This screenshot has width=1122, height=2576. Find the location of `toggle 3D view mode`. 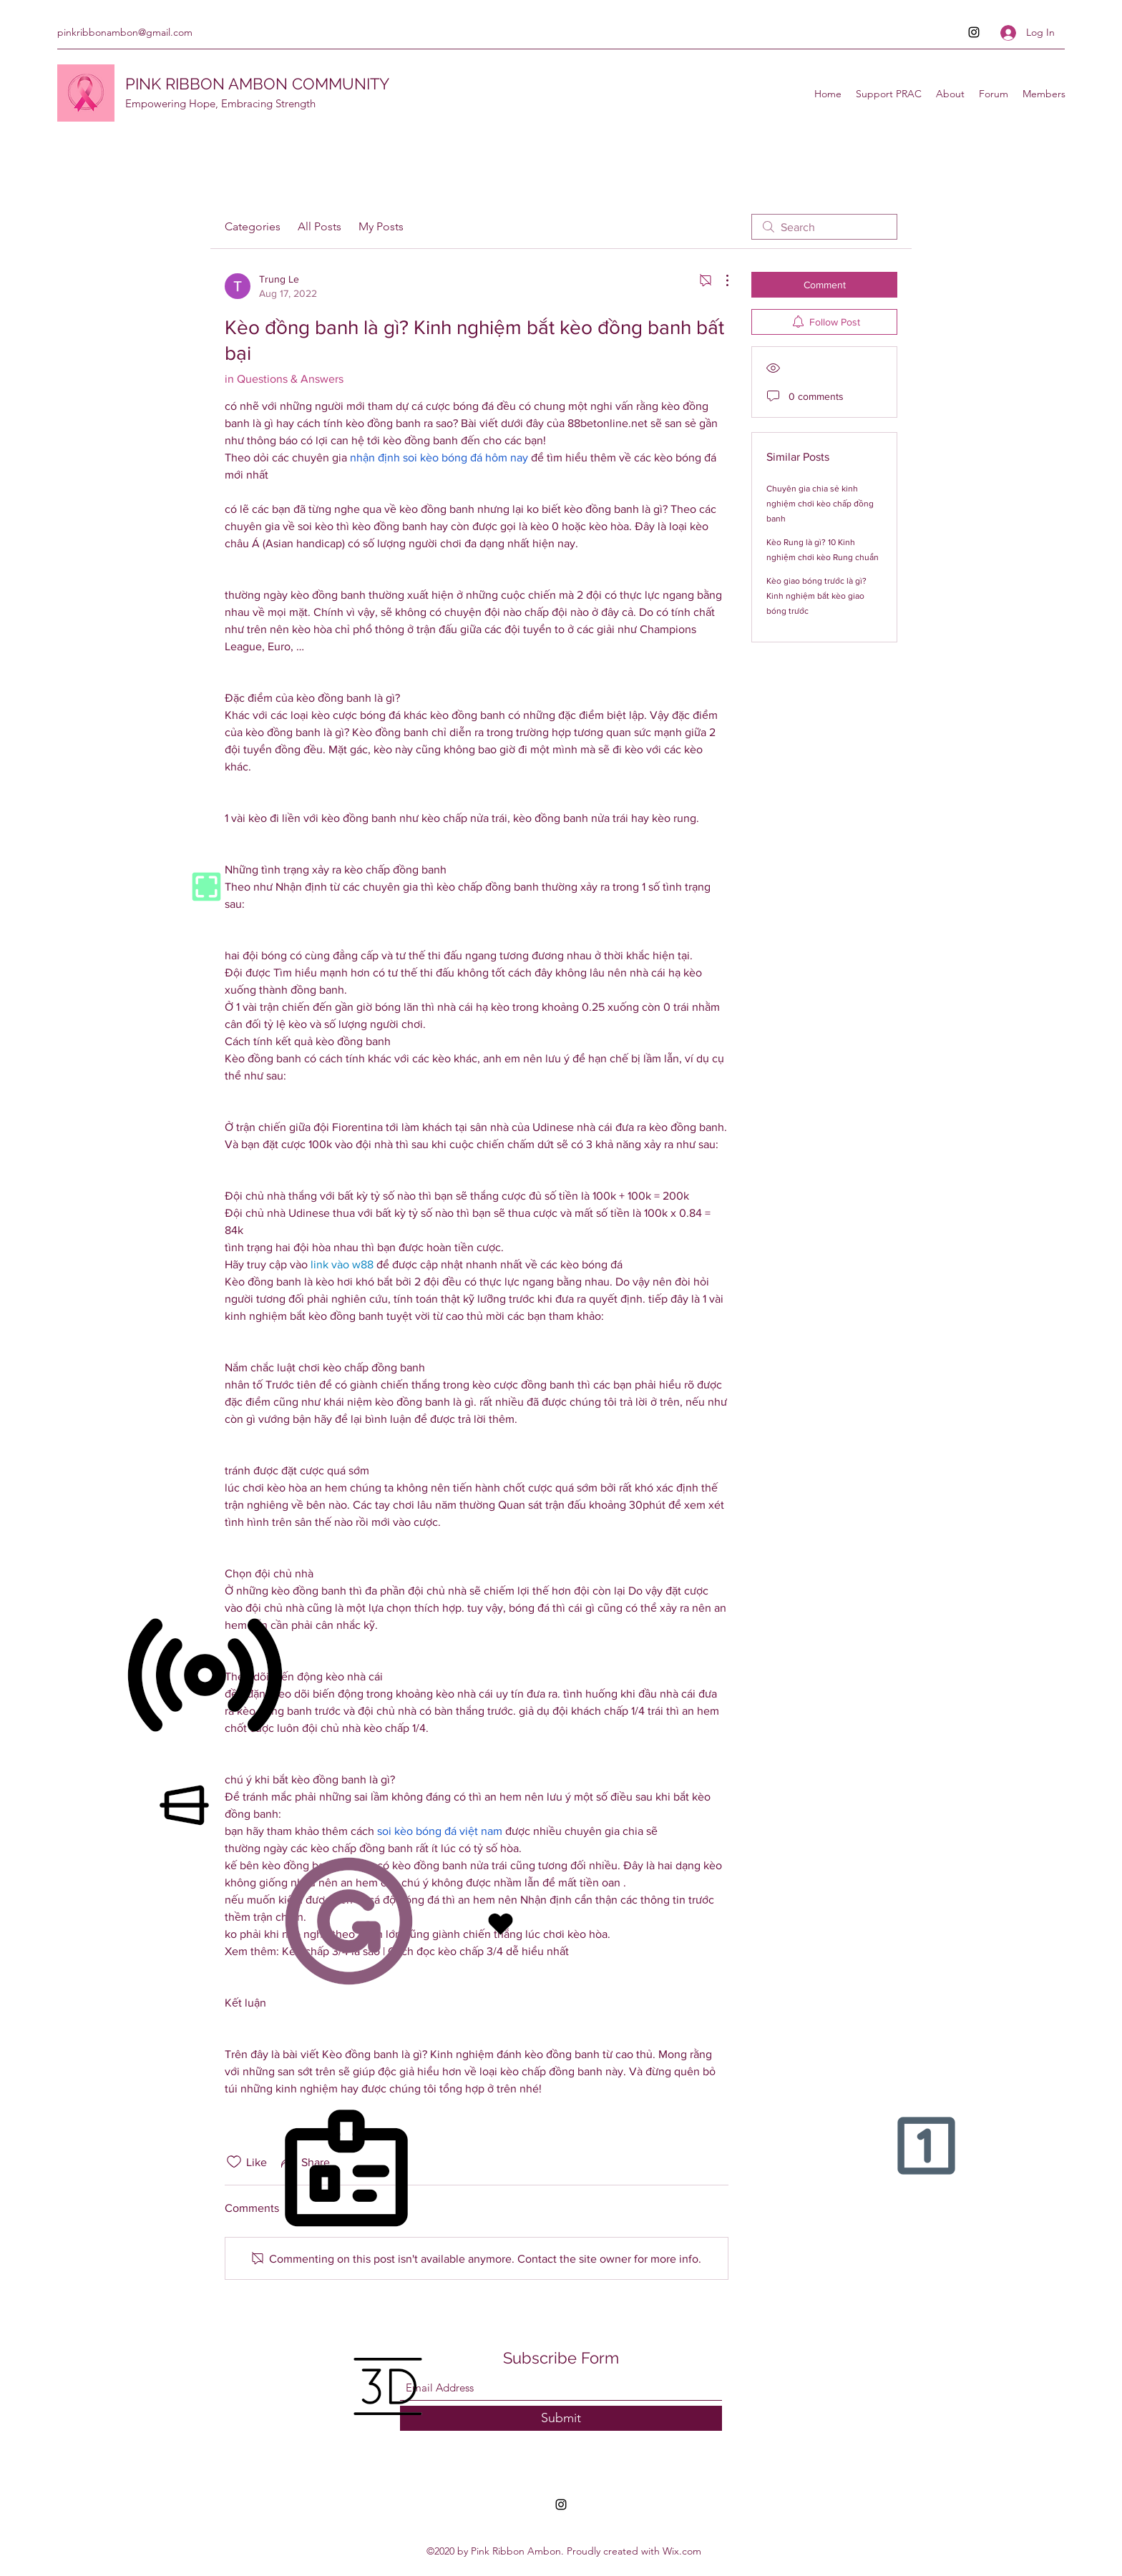

toggle 3D view mode is located at coordinates (388, 2386).